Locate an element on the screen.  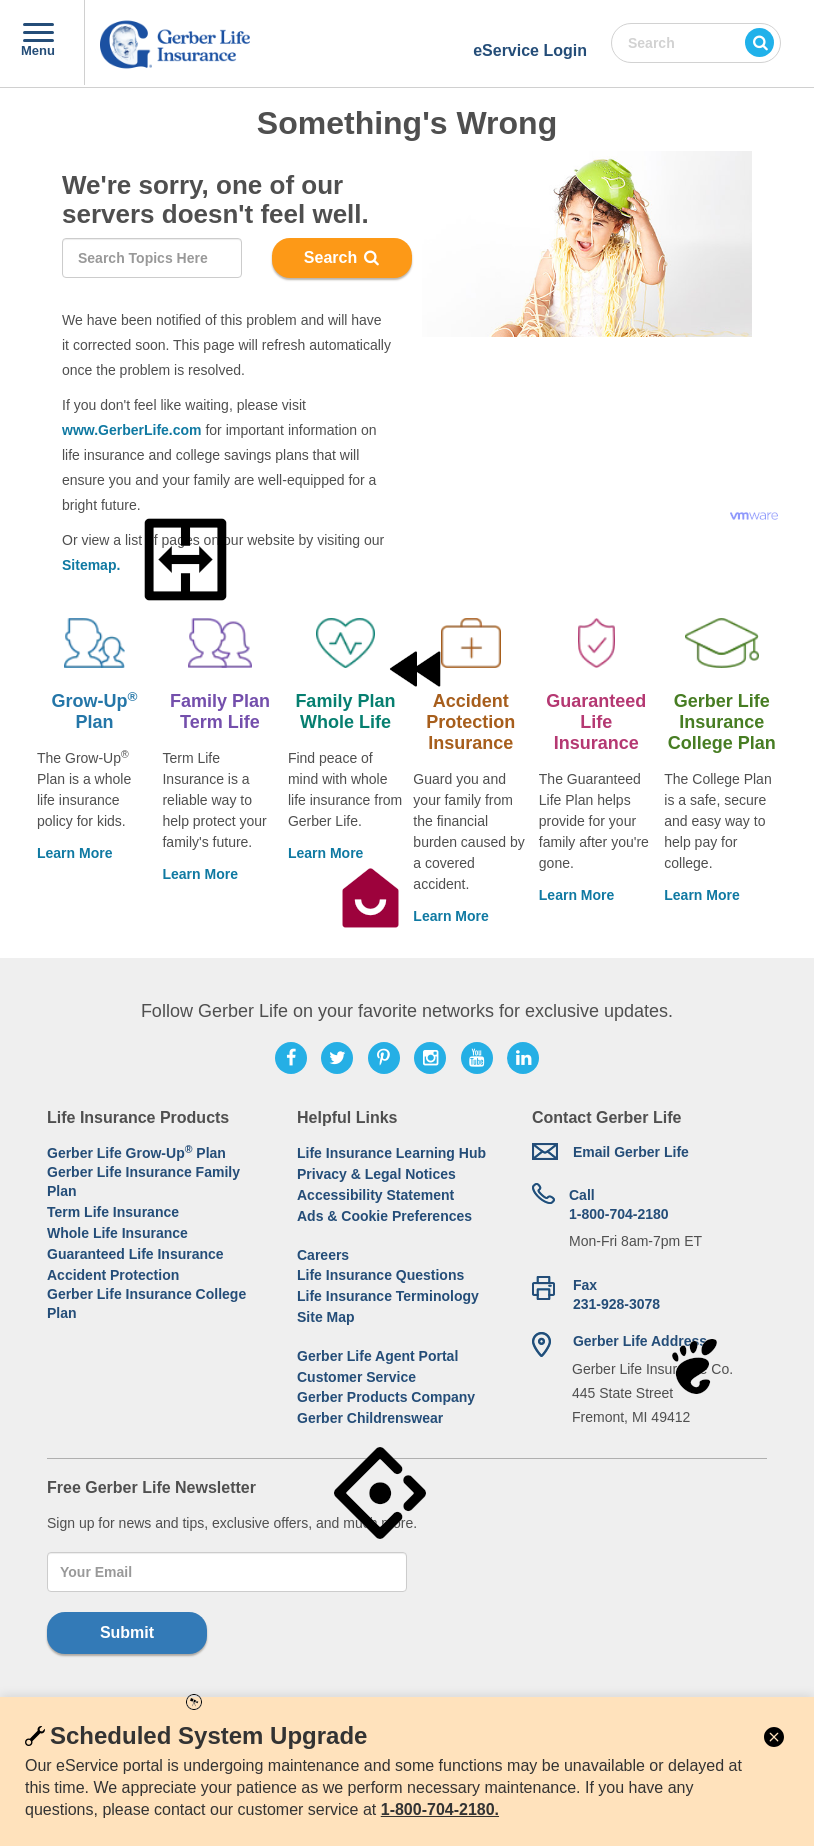
rewind or skip backward in media playback is located at coordinates (417, 669).